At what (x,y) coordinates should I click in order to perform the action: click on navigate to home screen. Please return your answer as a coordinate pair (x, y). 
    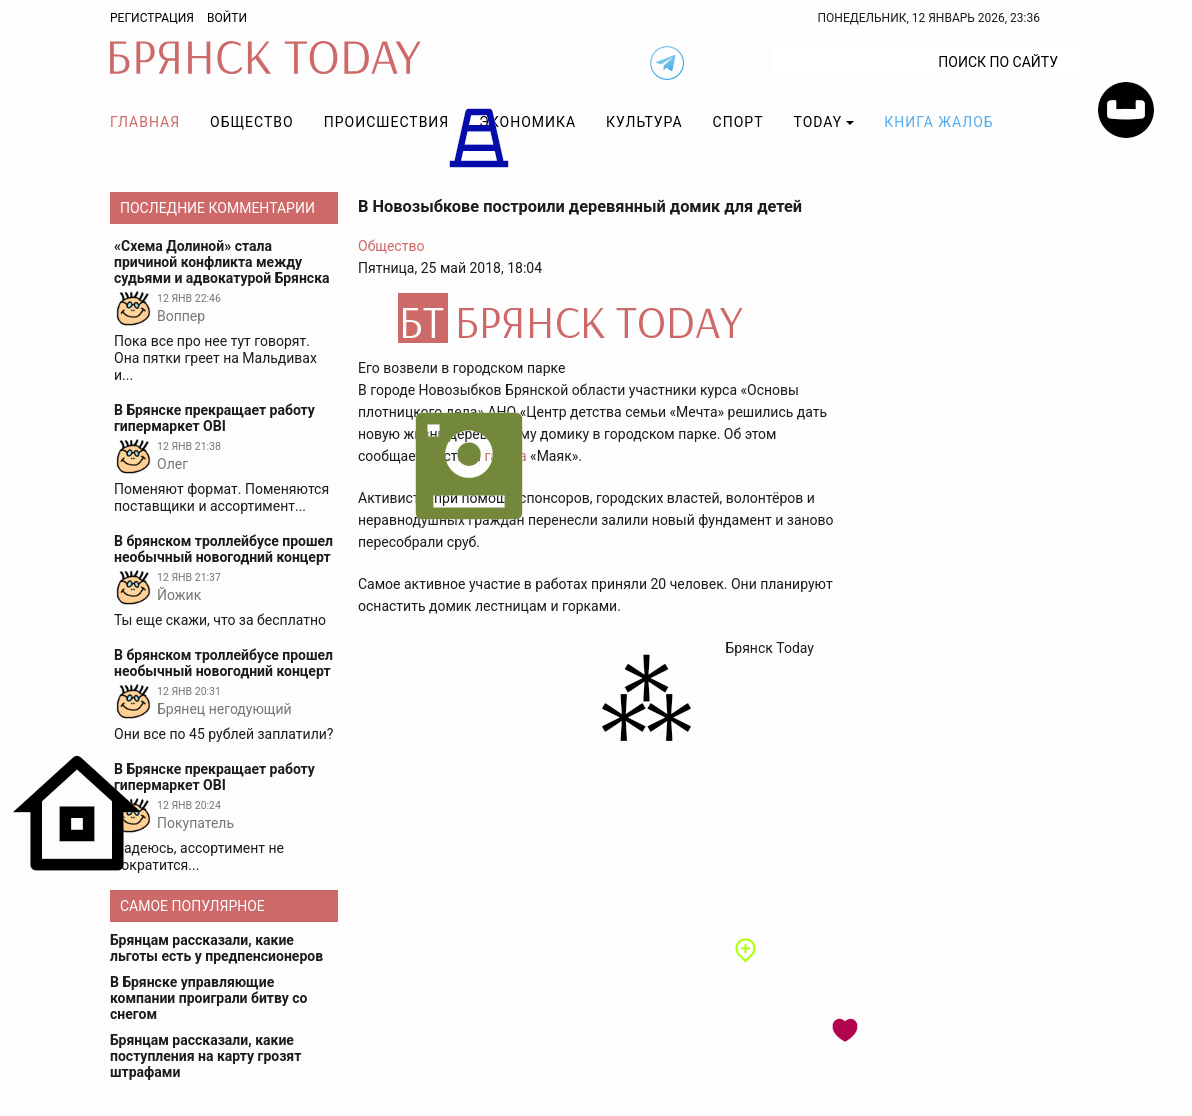
    Looking at the image, I should click on (77, 818).